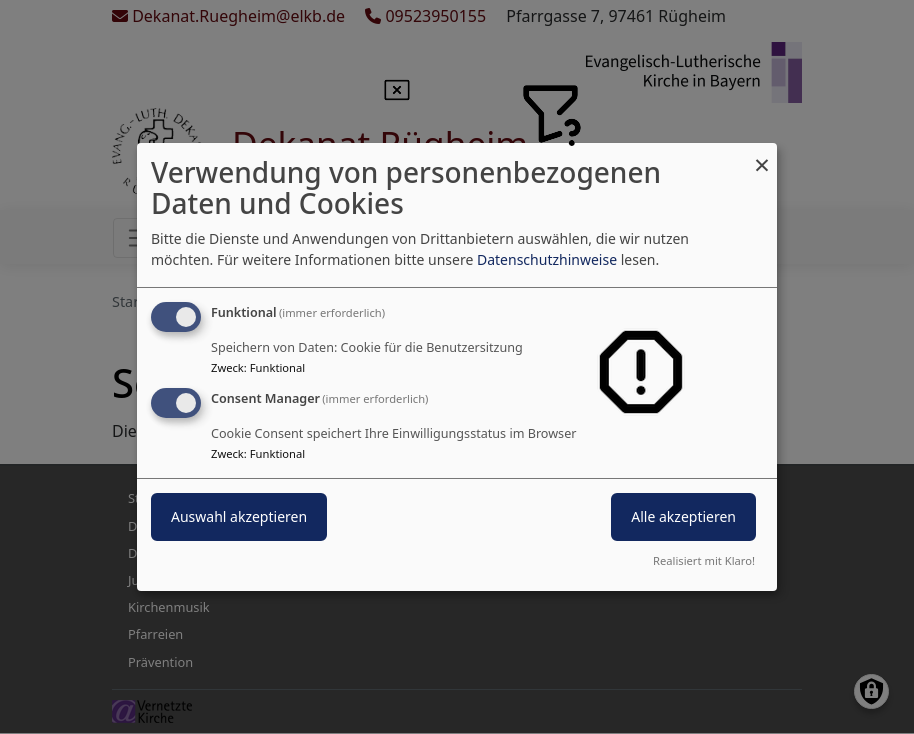  Describe the element at coordinates (550, 112) in the screenshot. I see `get help with filter options` at that location.